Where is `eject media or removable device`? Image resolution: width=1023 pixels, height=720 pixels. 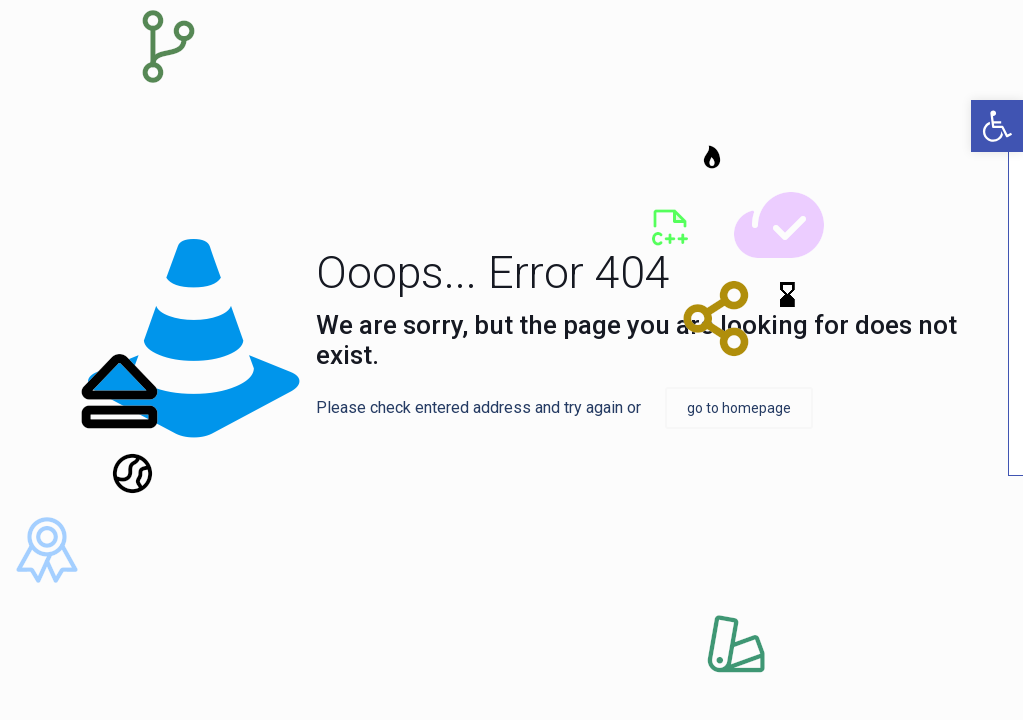
eject media or removable device is located at coordinates (119, 396).